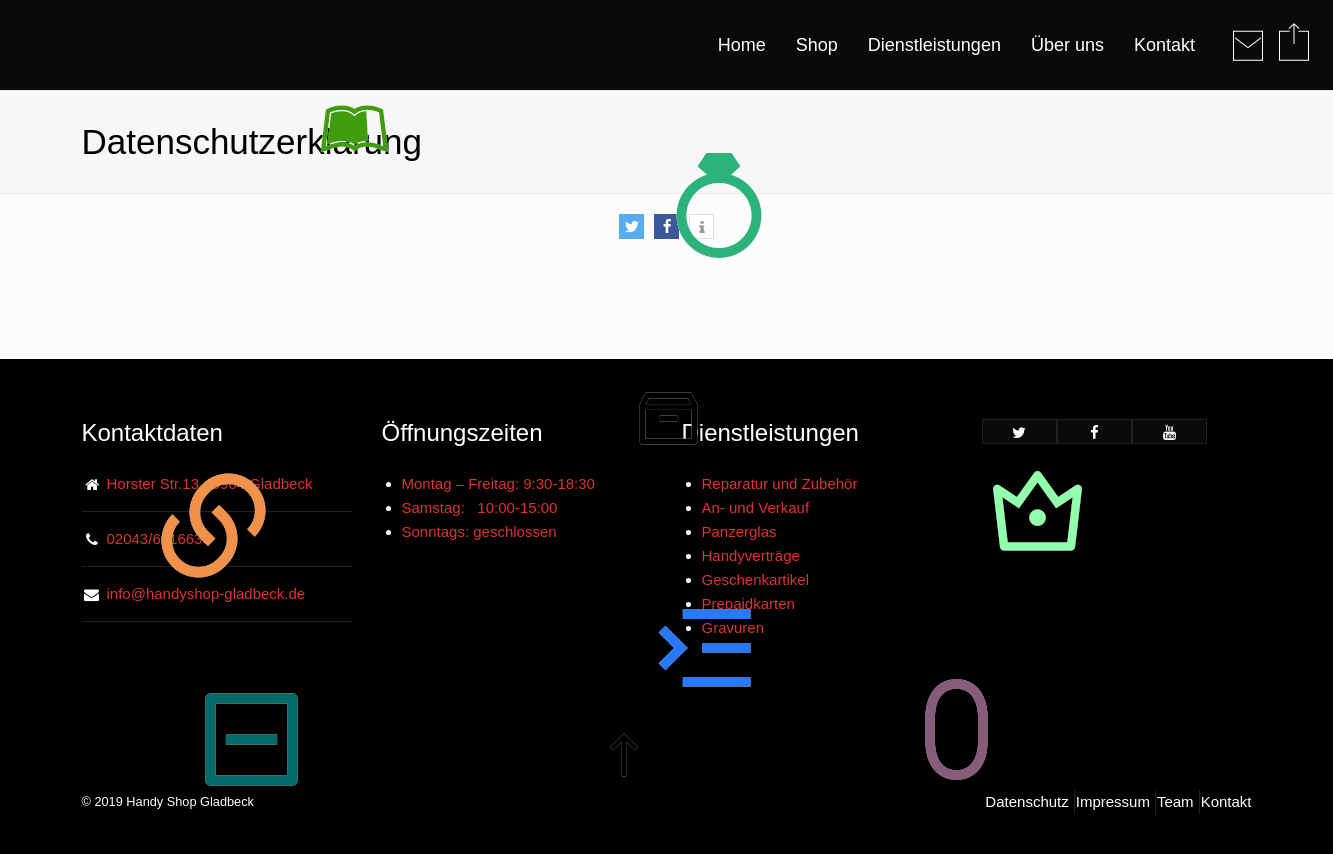  I want to click on indicates a partially selected state in a list, so click(251, 739).